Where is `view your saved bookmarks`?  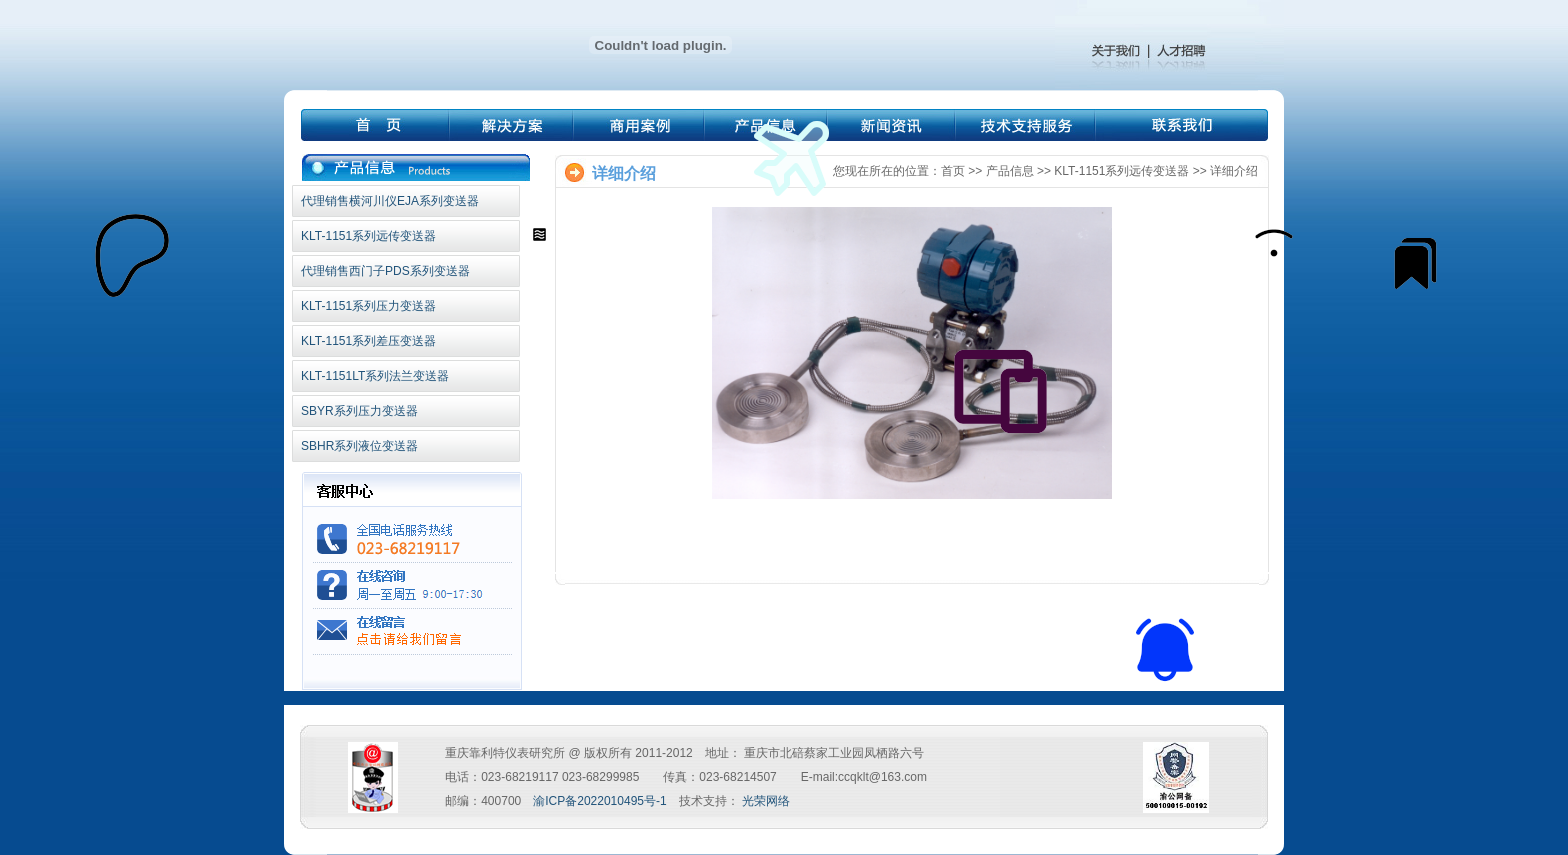 view your saved bookmarks is located at coordinates (1415, 263).